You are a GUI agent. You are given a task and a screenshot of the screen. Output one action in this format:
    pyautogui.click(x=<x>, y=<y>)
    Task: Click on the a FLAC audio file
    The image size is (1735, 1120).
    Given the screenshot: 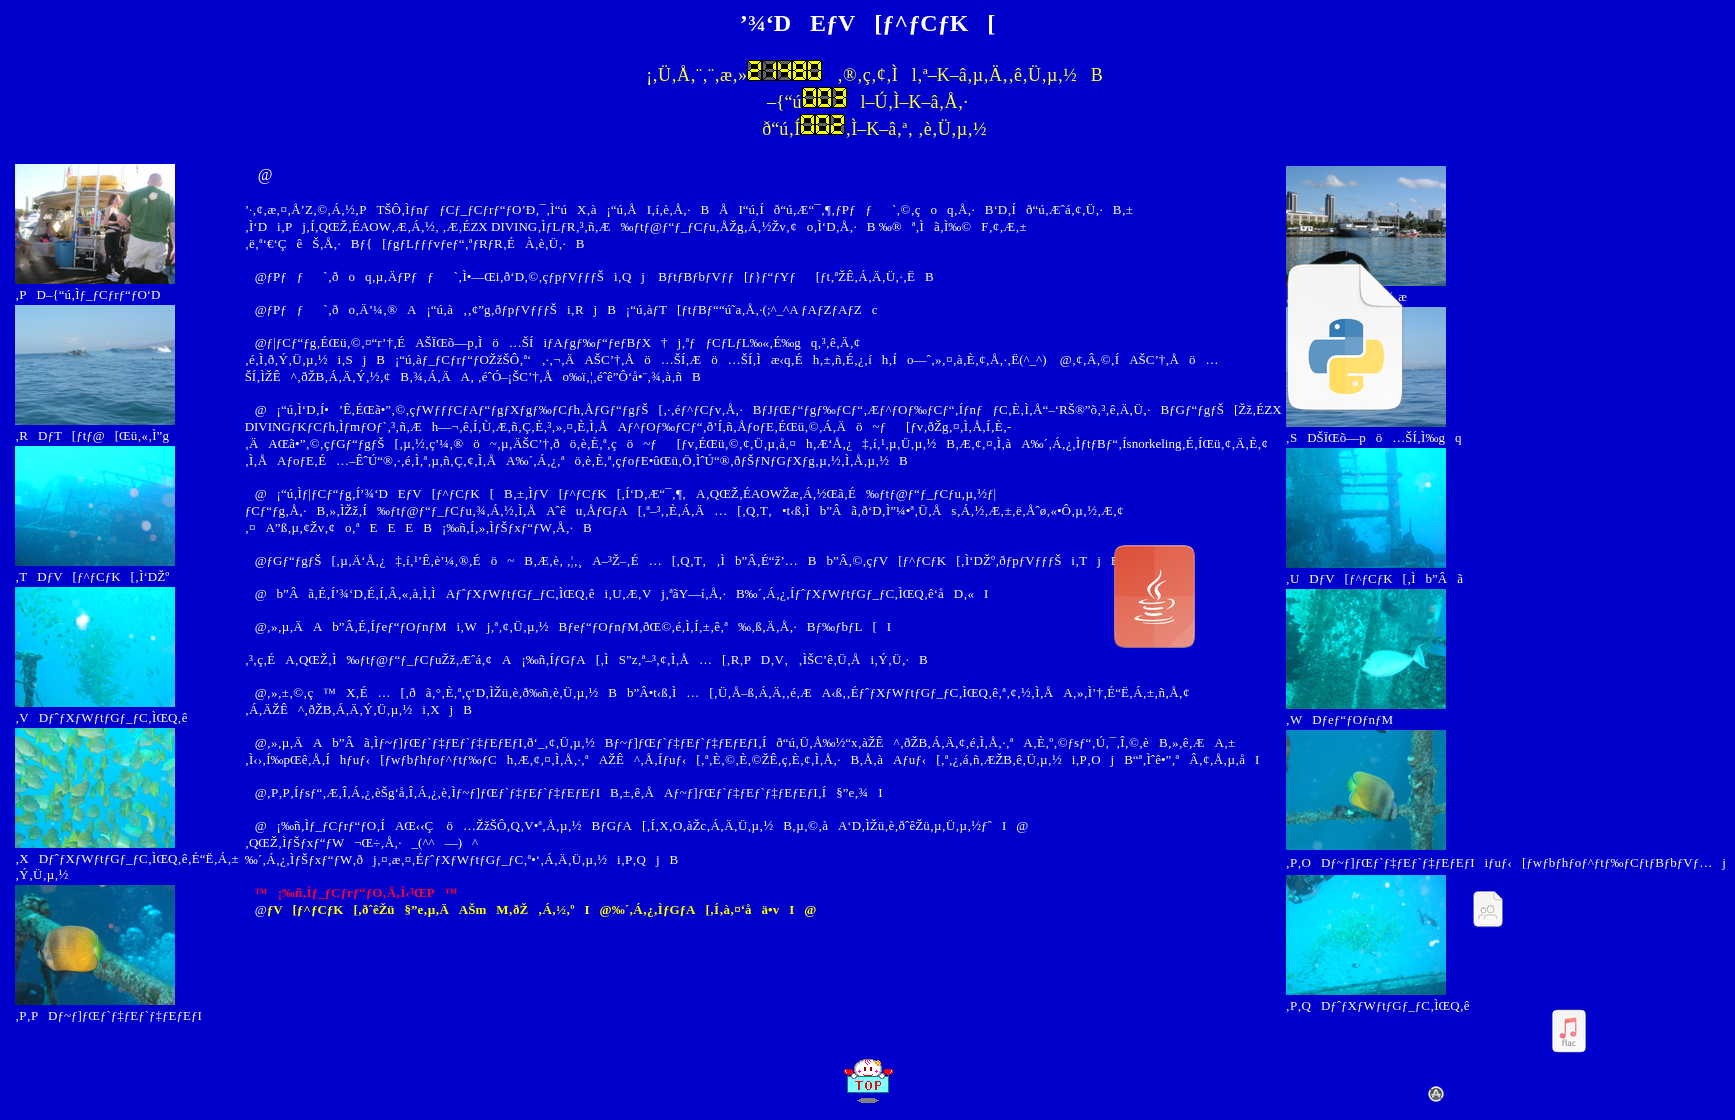 What is the action you would take?
    pyautogui.click(x=1569, y=1031)
    